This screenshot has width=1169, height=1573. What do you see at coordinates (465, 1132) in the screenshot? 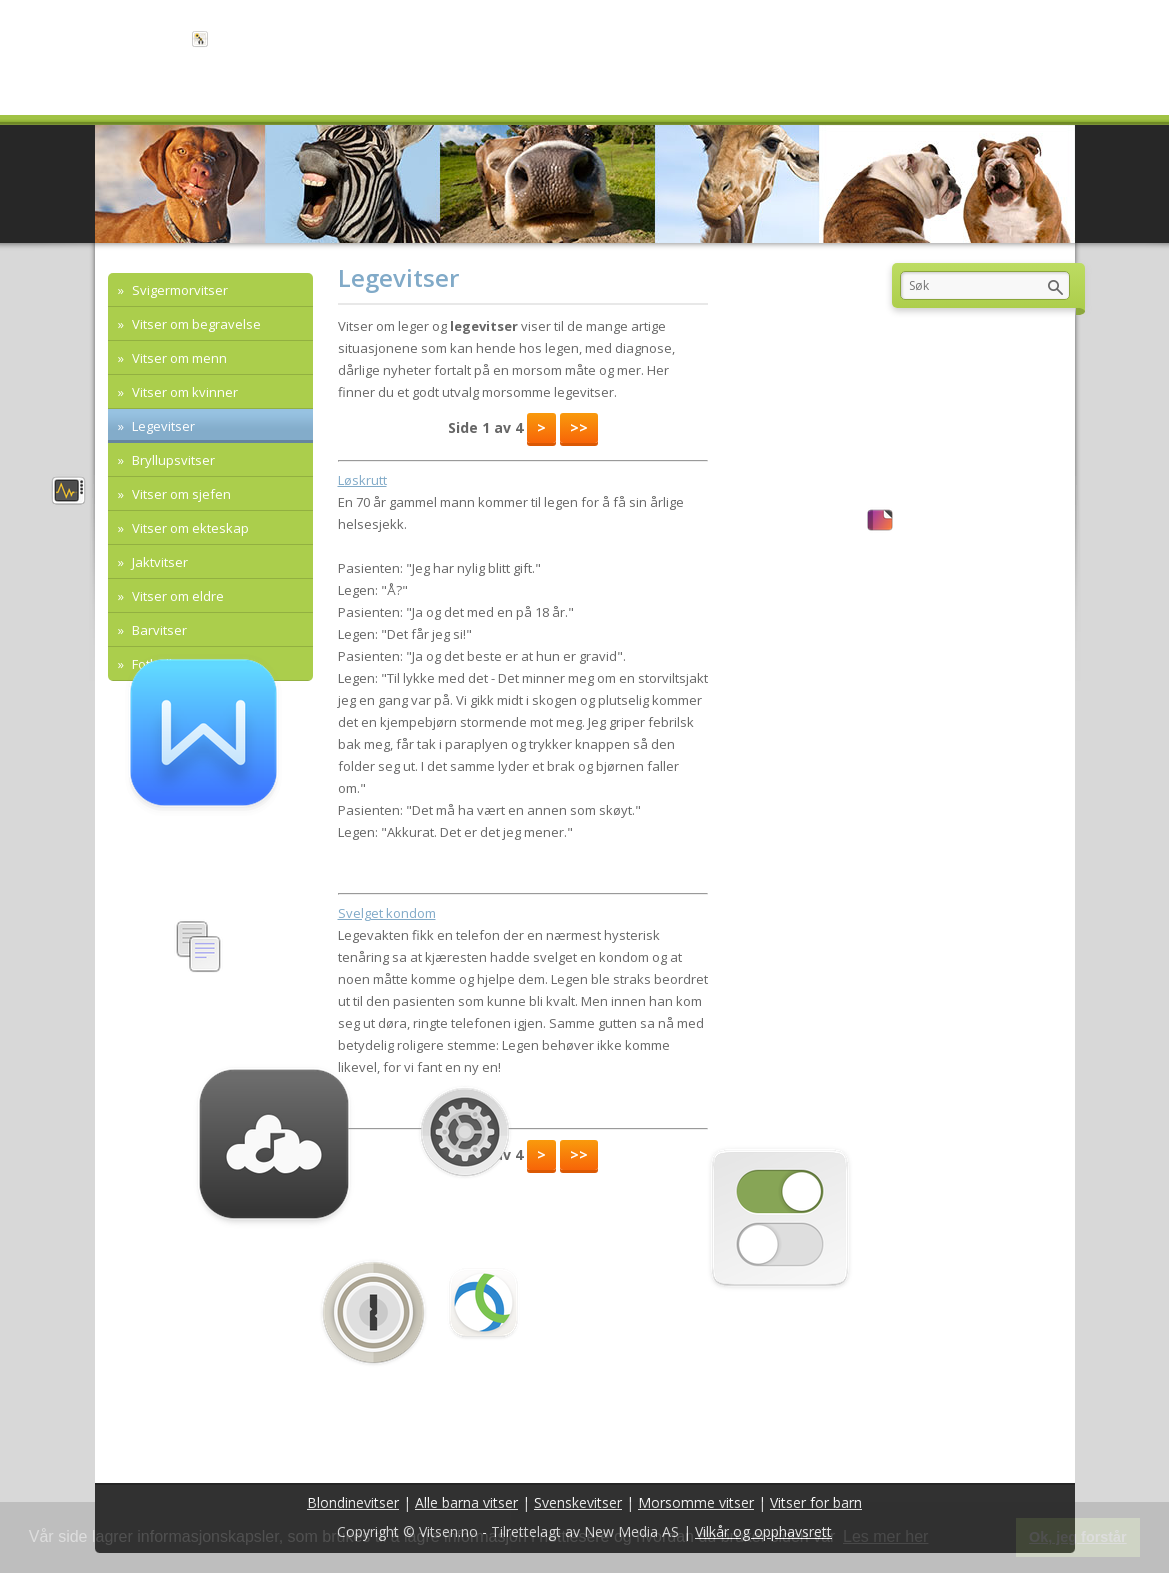
I see `open system settings` at bounding box center [465, 1132].